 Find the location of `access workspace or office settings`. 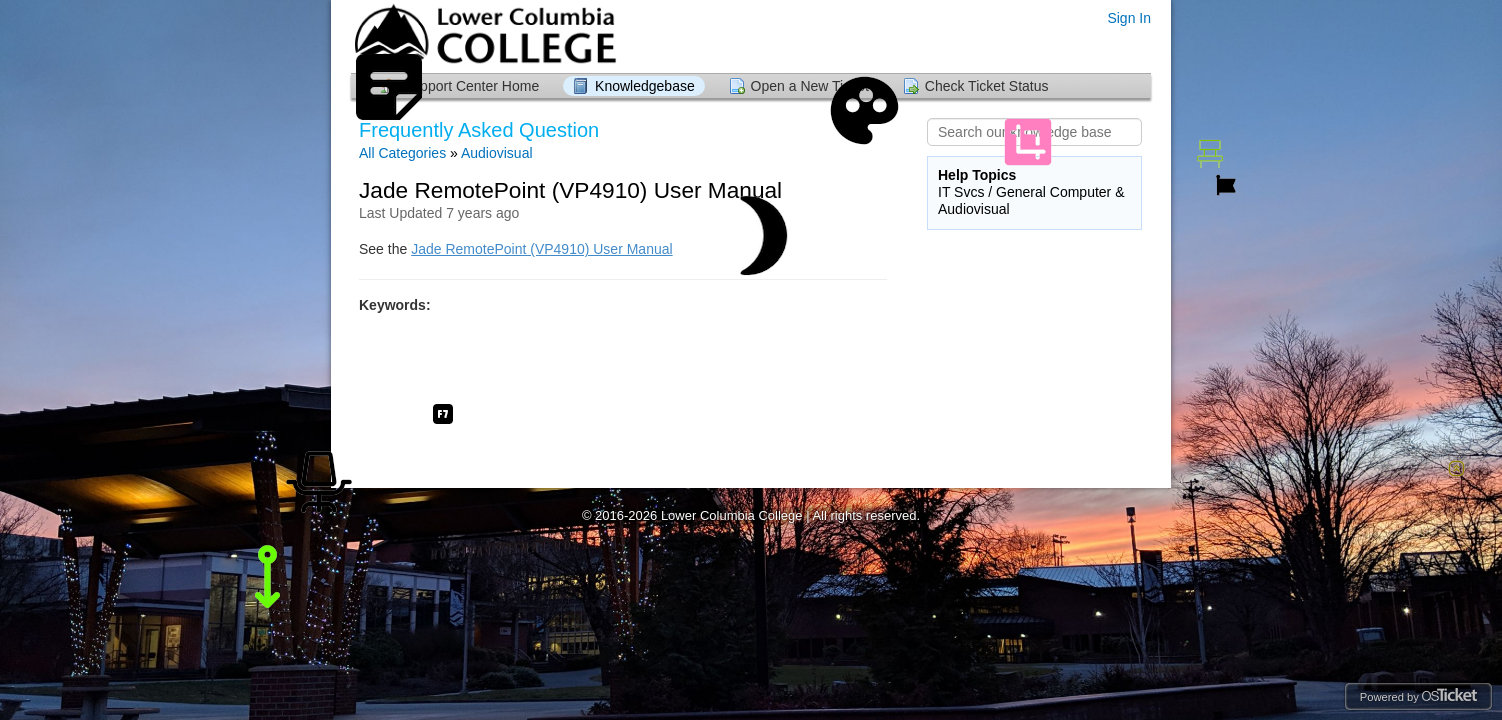

access workspace or office settings is located at coordinates (319, 482).